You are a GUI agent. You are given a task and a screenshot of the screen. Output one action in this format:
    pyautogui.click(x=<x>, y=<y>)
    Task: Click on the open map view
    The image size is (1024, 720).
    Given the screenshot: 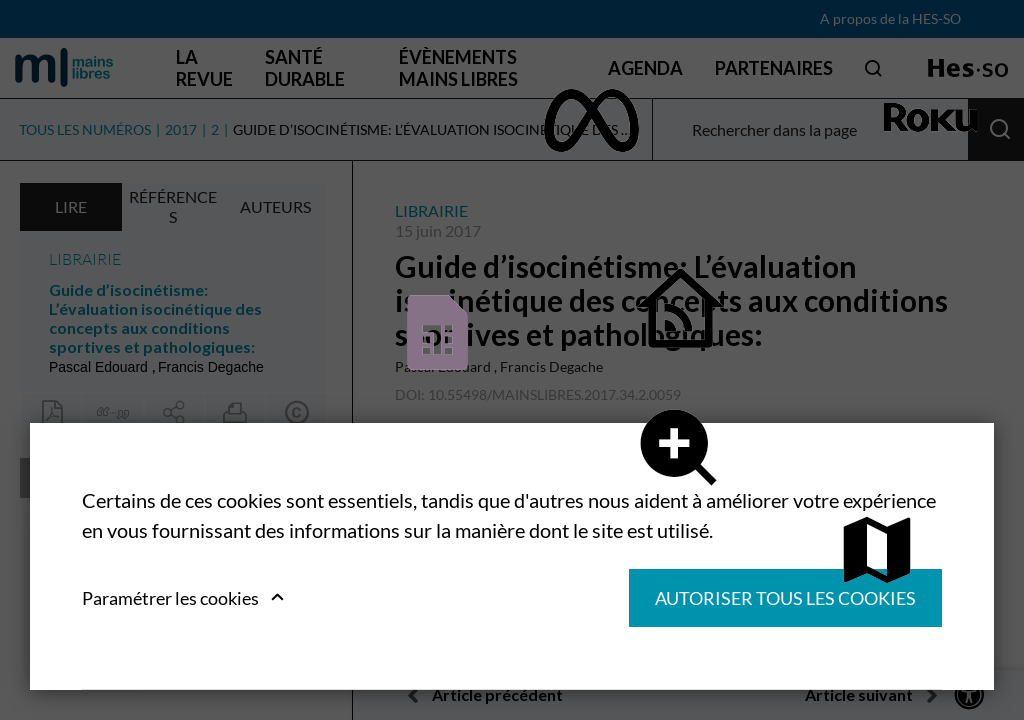 What is the action you would take?
    pyautogui.click(x=877, y=550)
    